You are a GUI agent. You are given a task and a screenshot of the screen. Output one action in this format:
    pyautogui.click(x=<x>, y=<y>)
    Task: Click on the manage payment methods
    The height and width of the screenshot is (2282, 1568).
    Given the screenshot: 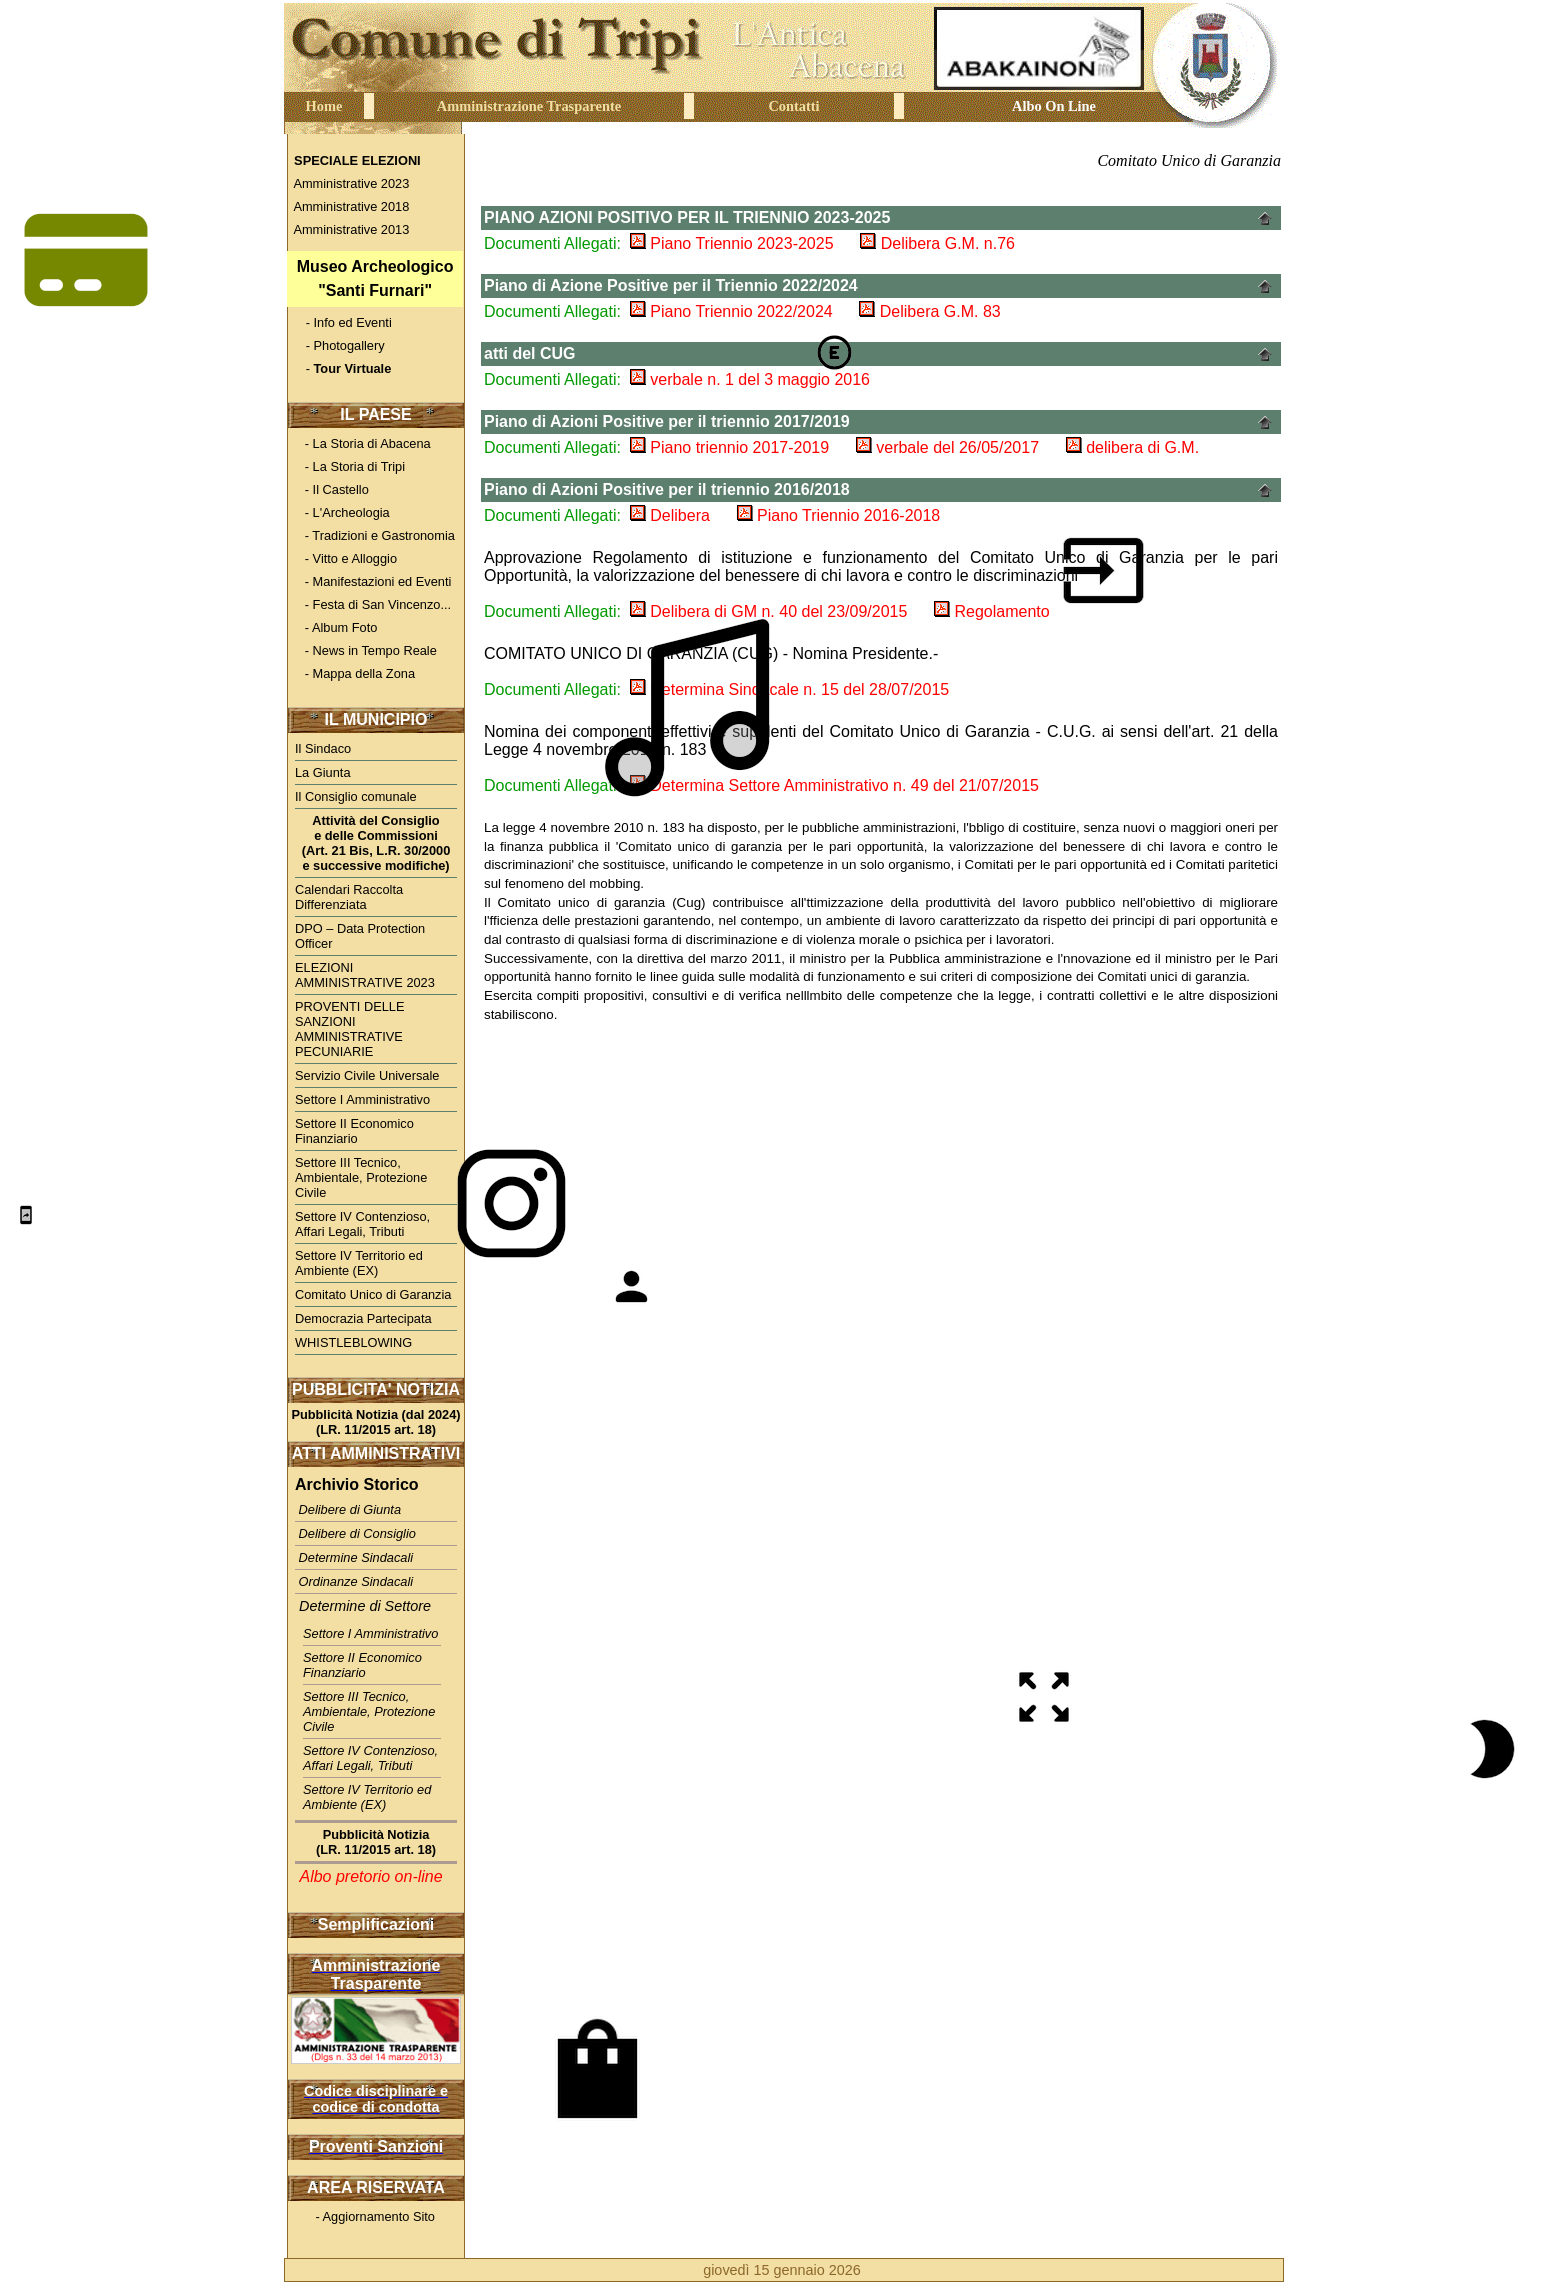 What is the action you would take?
    pyautogui.click(x=86, y=260)
    